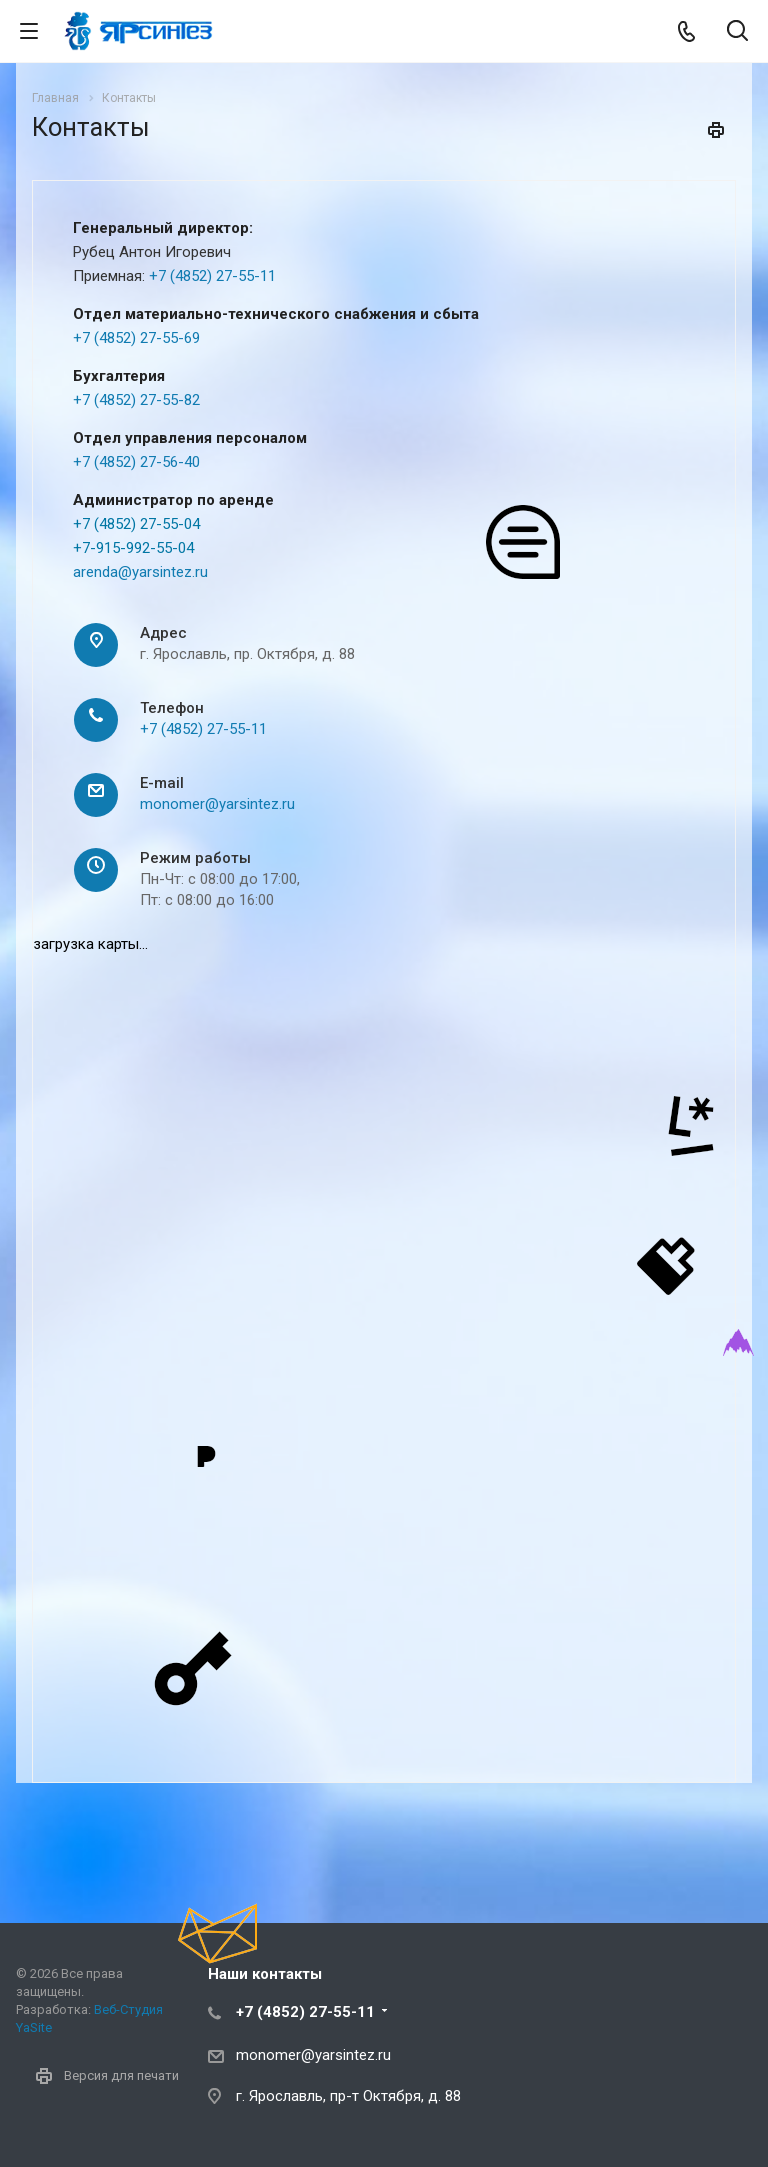 This screenshot has width=768, height=2167. I want to click on access brush or painting tools, so click(667, 1264).